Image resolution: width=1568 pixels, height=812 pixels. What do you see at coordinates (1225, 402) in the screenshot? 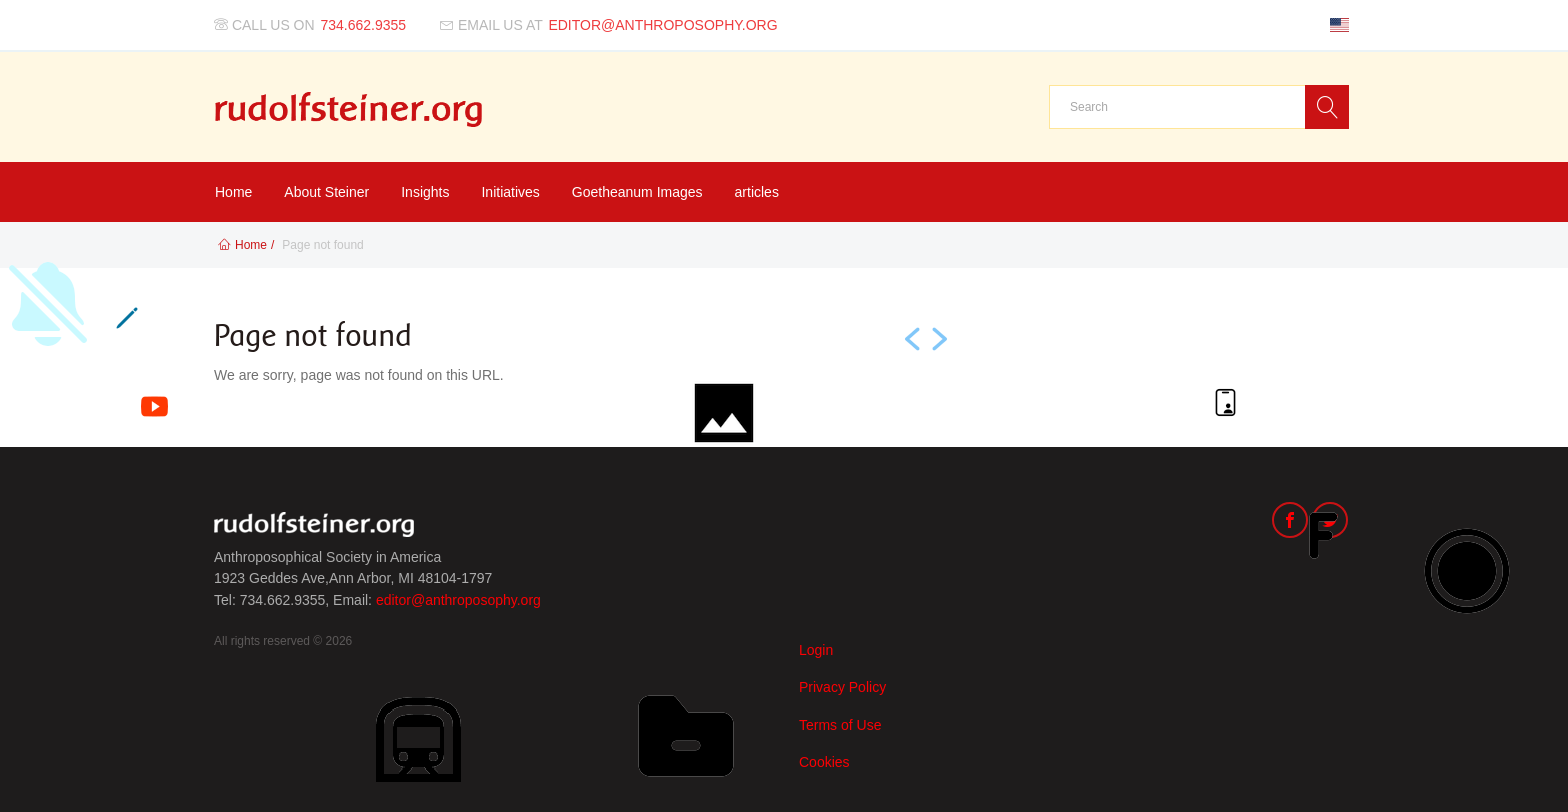
I see `view your profile or identity information` at bounding box center [1225, 402].